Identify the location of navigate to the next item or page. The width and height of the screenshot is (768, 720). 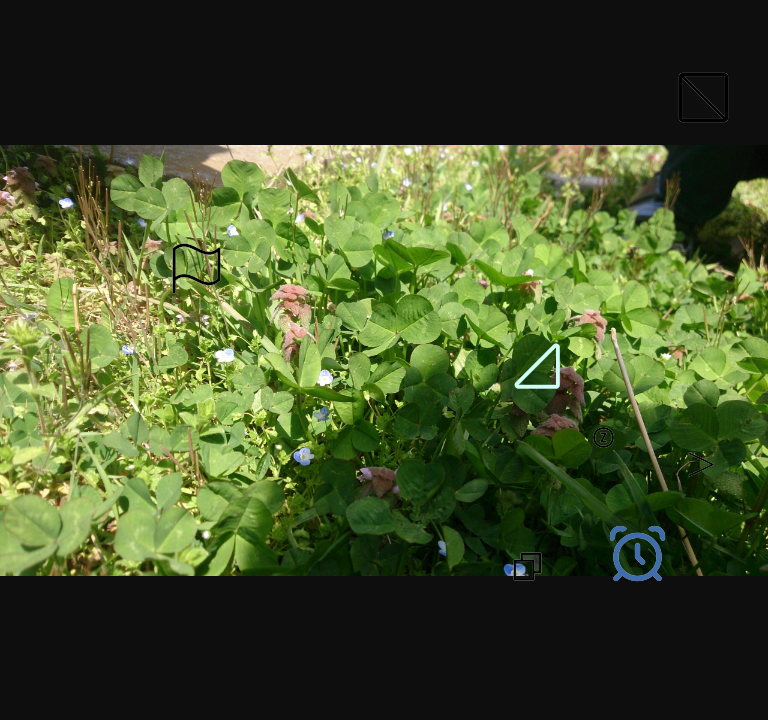
(699, 464).